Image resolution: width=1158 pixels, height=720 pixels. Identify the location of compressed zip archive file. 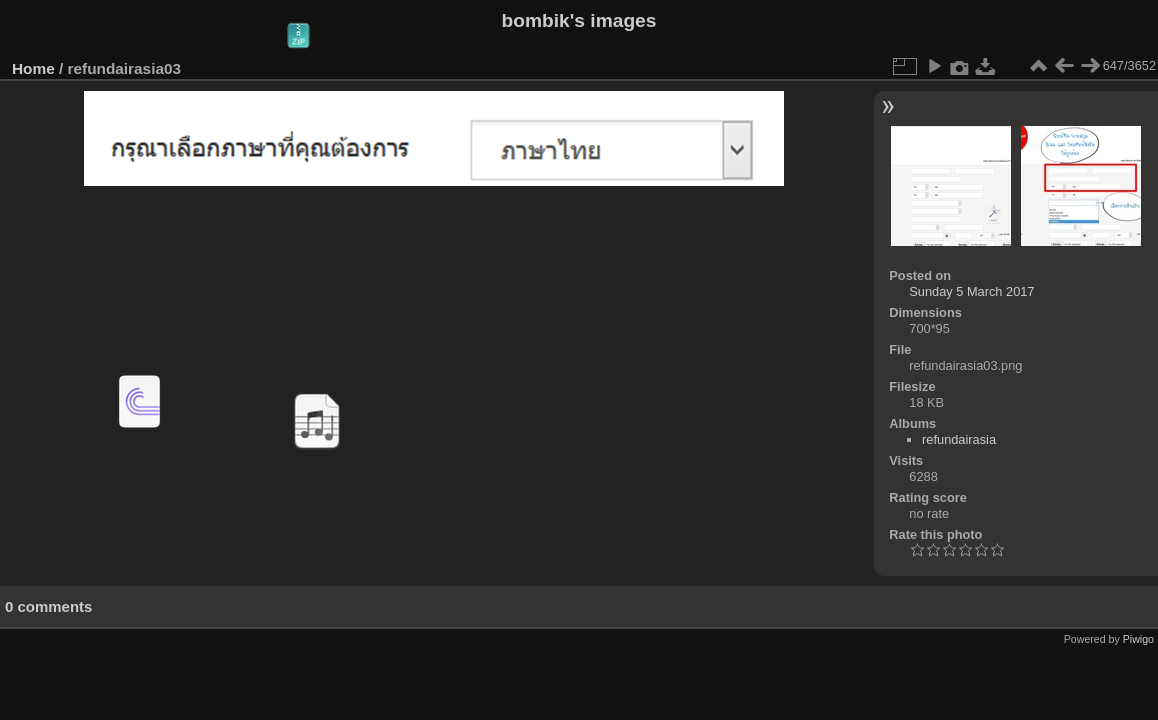
(298, 35).